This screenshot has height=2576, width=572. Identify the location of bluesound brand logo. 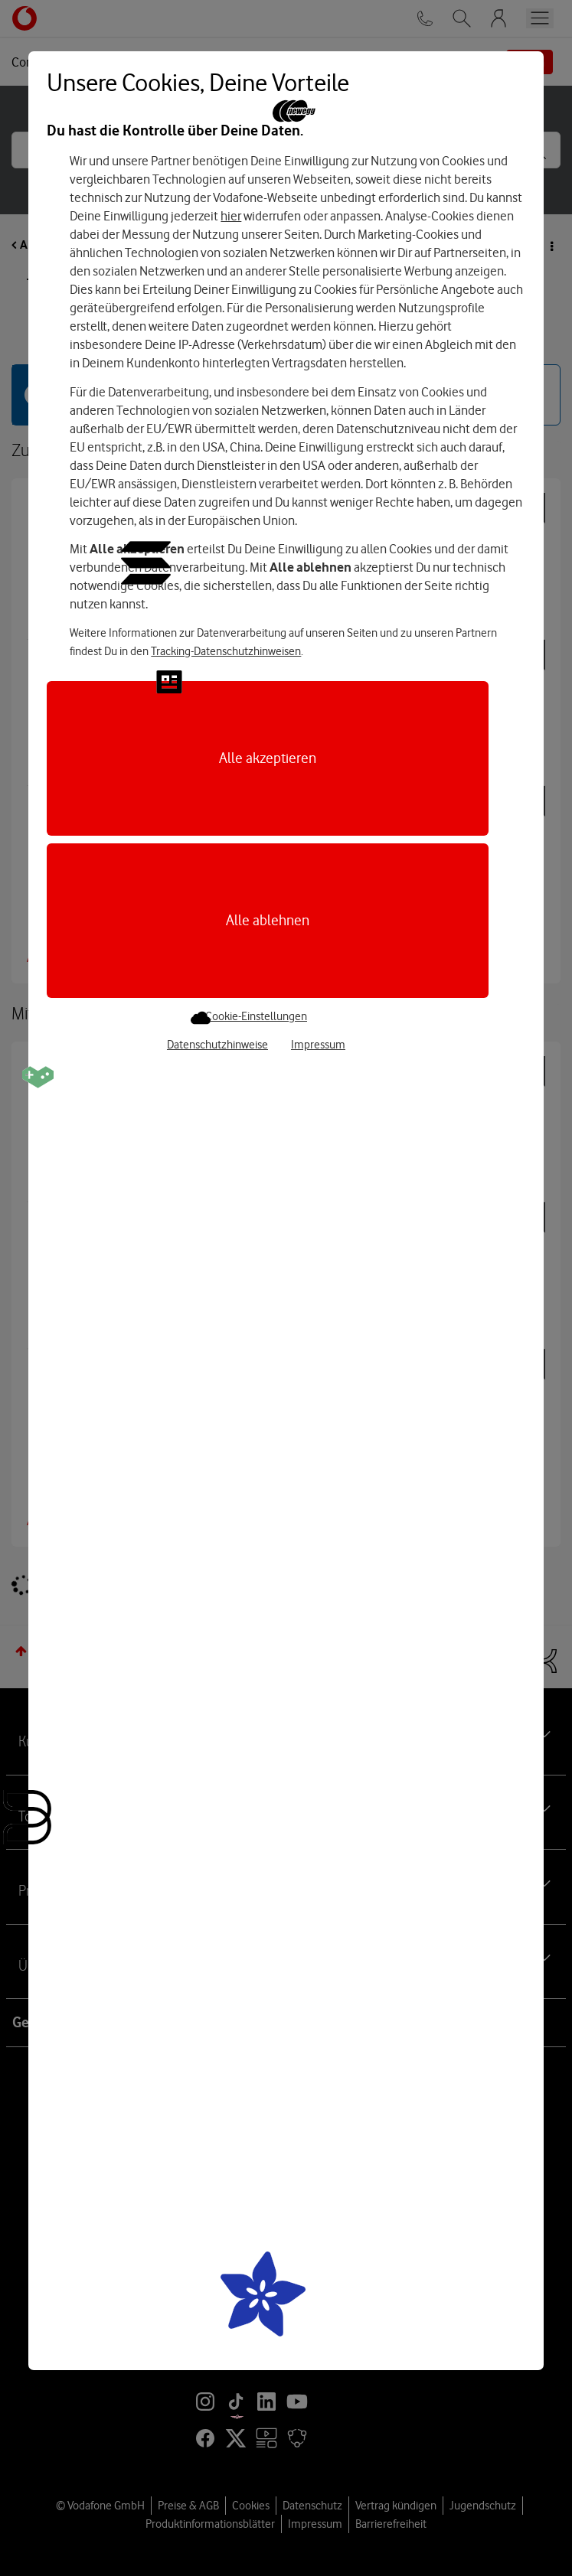
(27, 1817).